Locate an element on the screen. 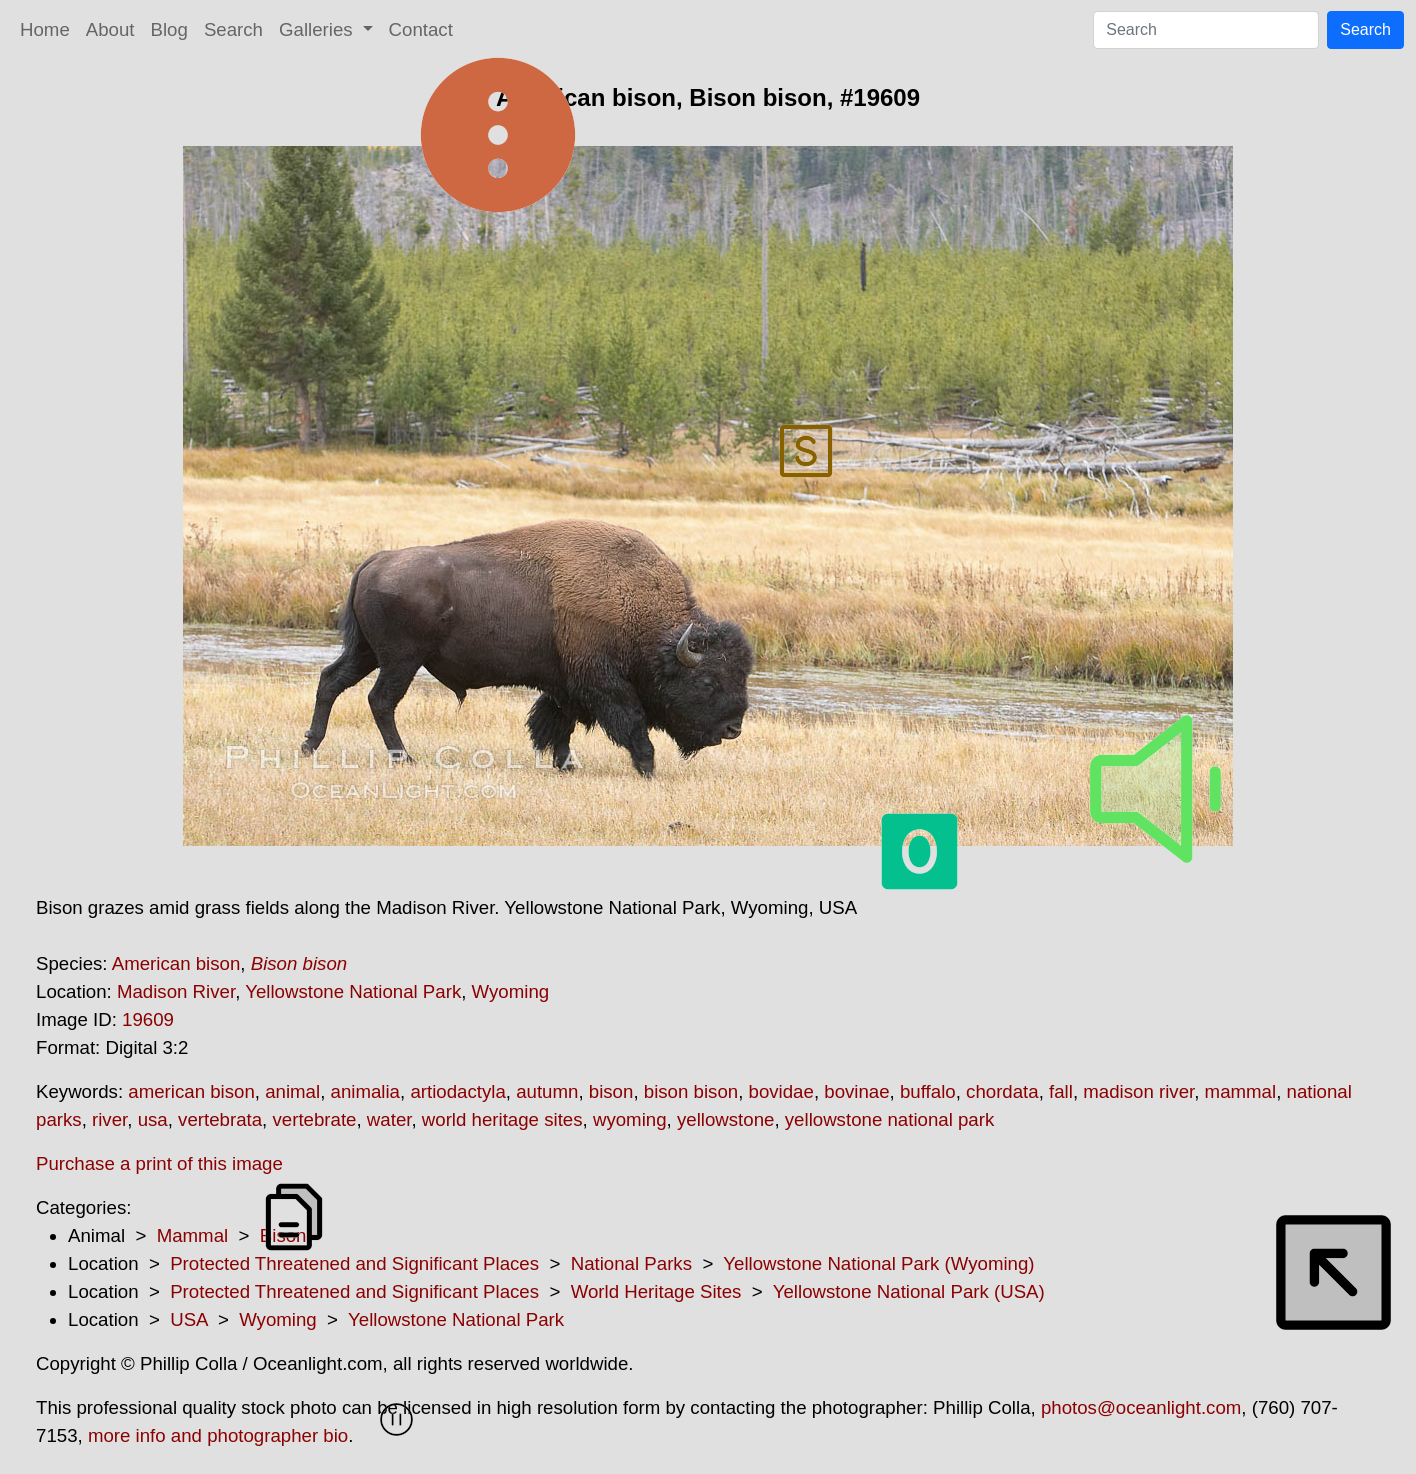 The height and width of the screenshot is (1474, 1416). view all files or documents is located at coordinates (294, 1217).